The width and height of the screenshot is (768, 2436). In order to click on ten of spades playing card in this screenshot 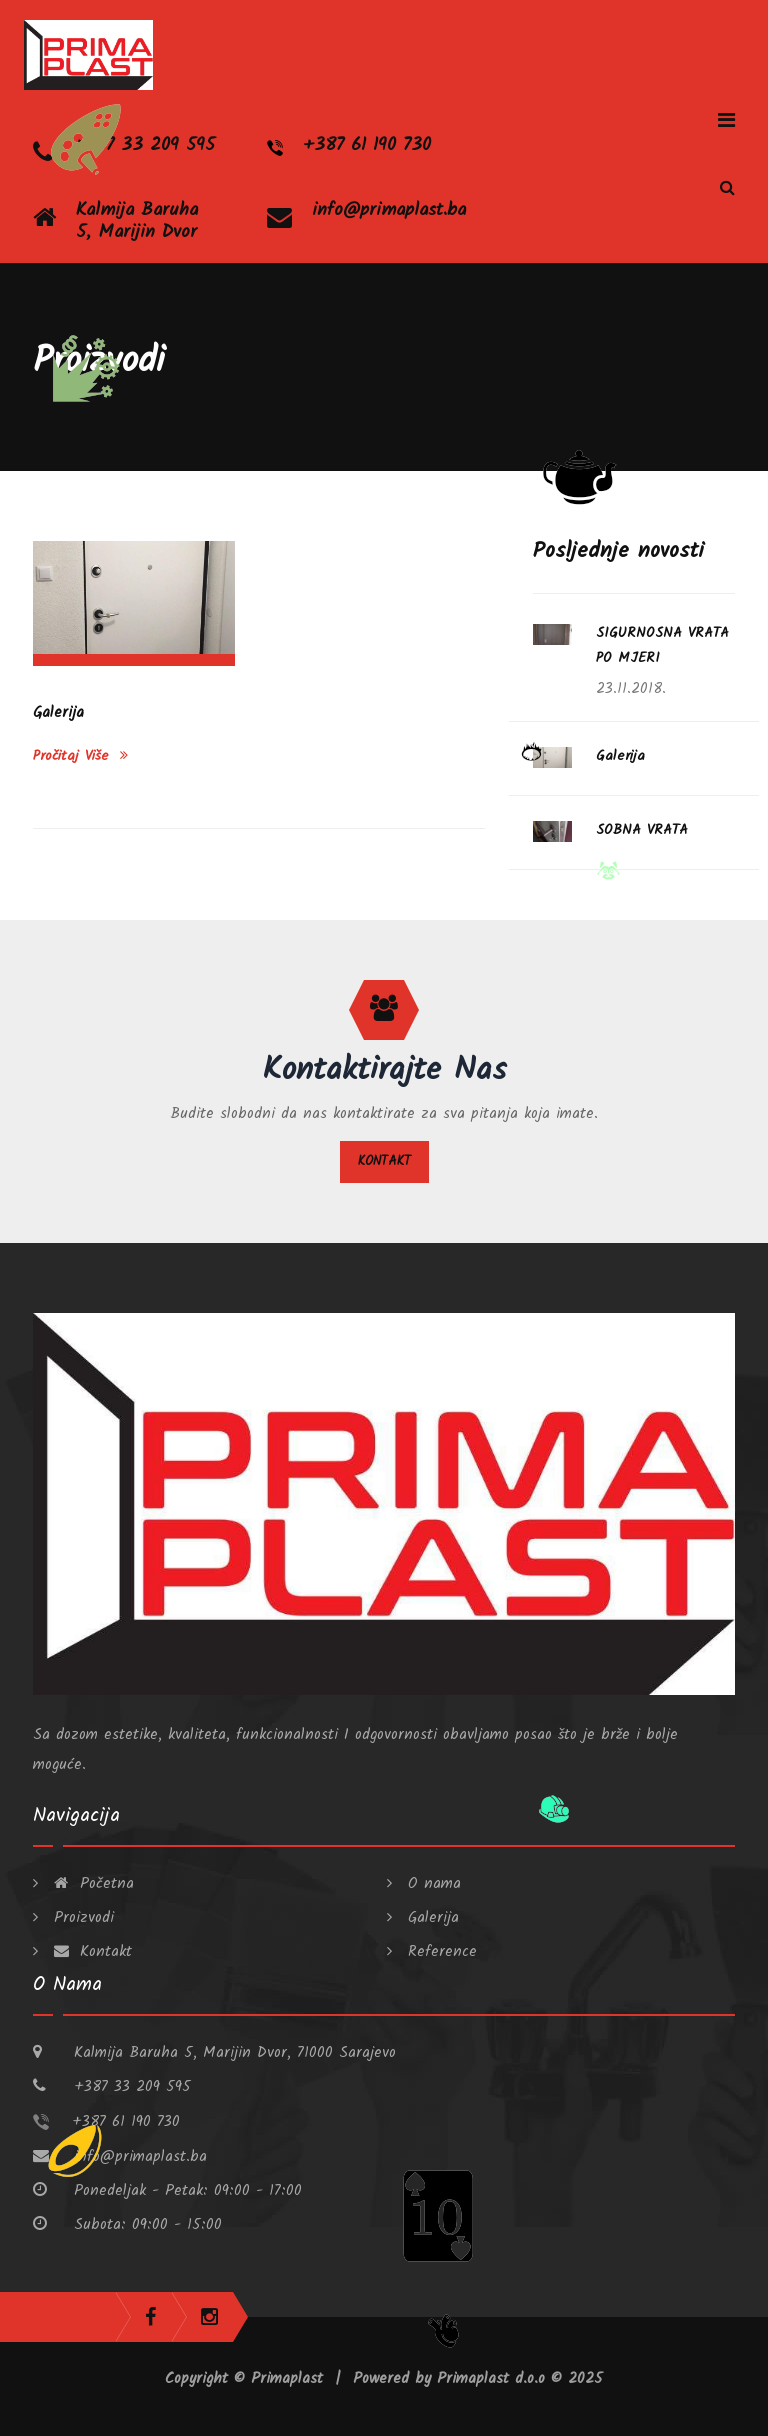, I will do `click(438, 2216)`.